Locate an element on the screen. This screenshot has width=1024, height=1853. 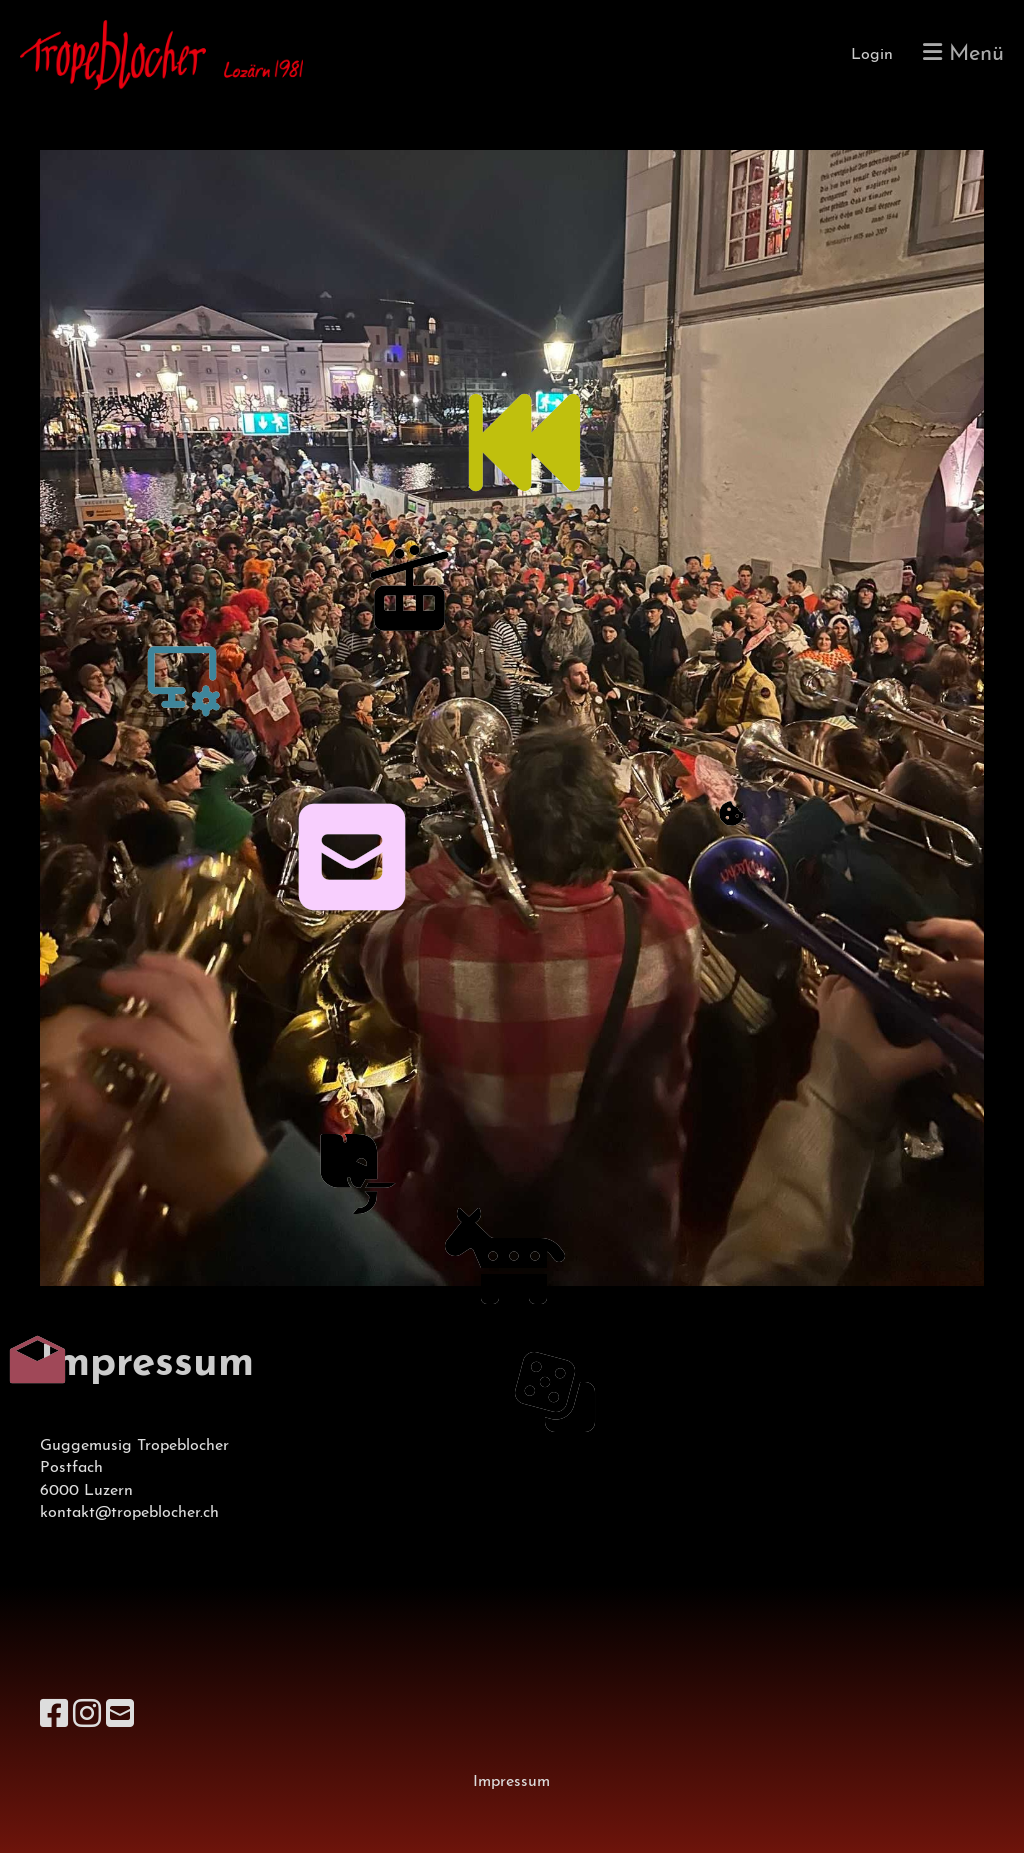
randomize or shuffle content is located at coordinates (555, 1392).